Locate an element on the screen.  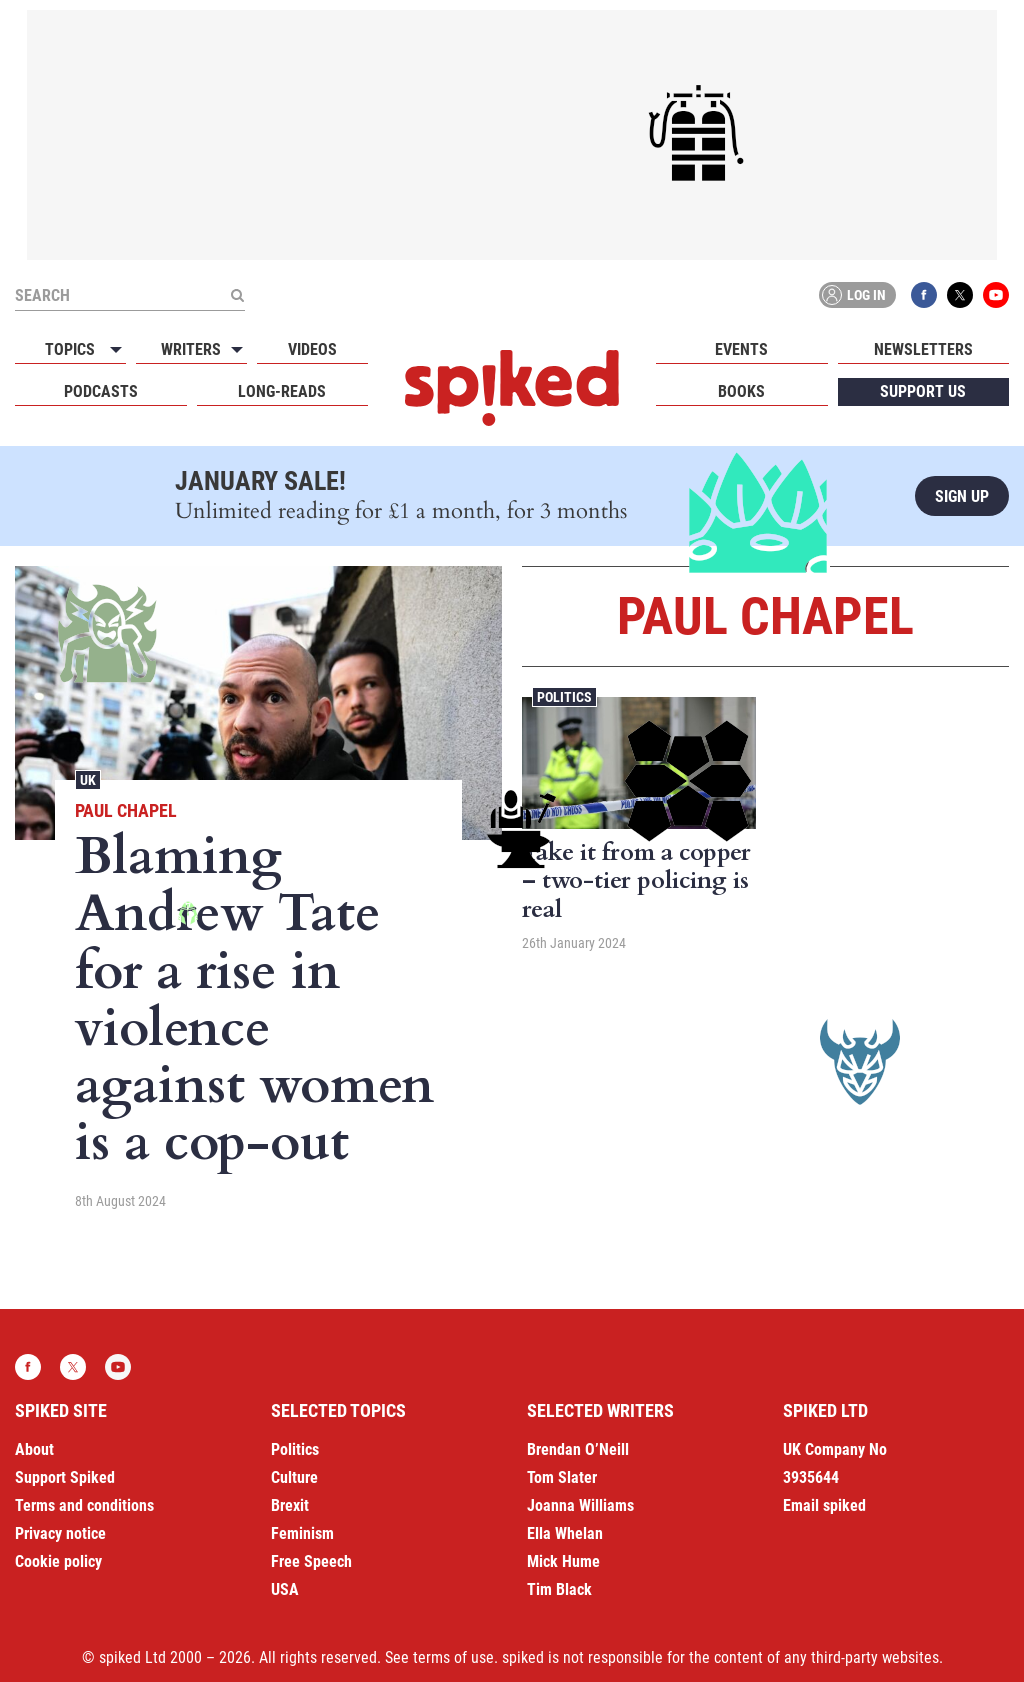
select a villain or antagonist character is located at coordinates (860, 1062).